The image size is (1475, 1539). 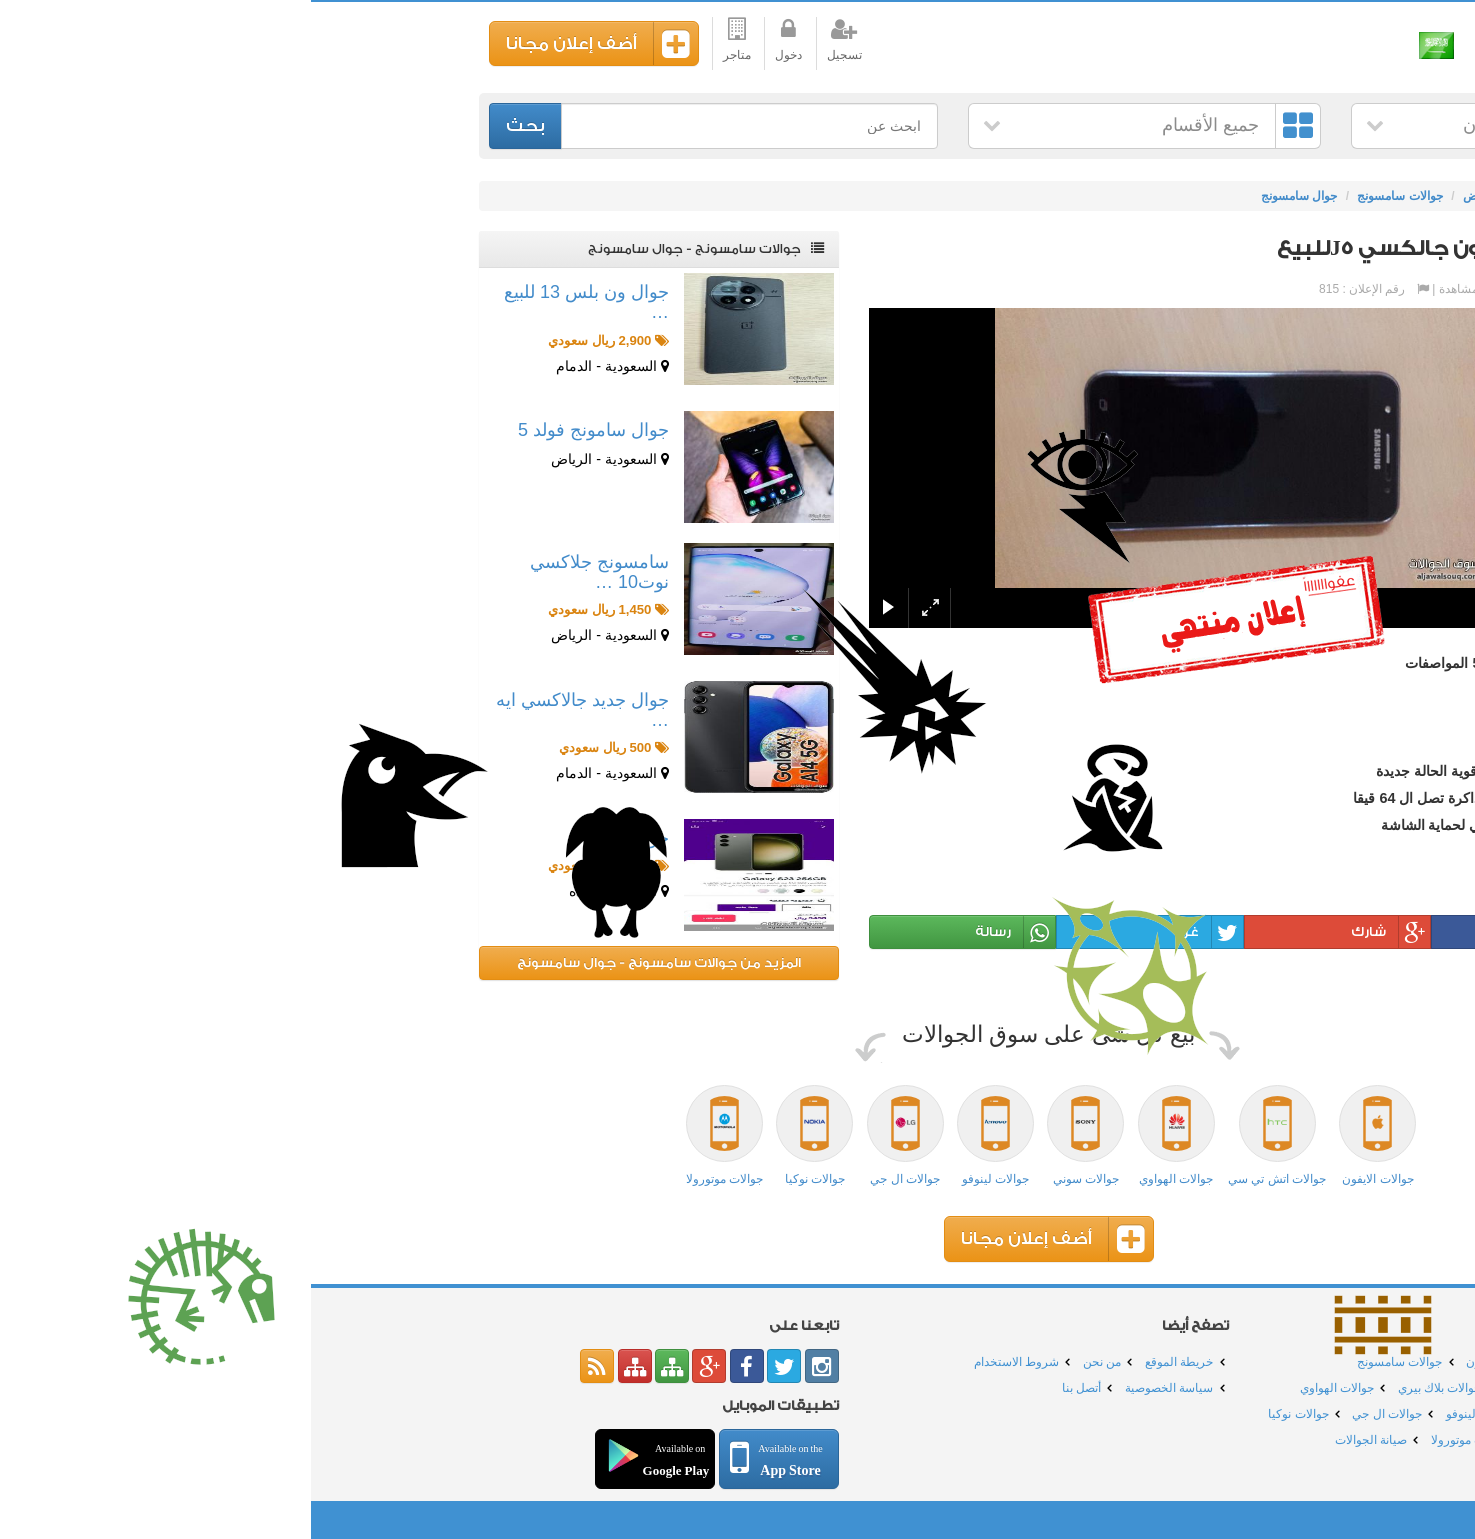 What do you see at coordinates (1131, 974) in the screenshot?
I see `indicates magic or spell activation` at bounding box center [1131, 974].